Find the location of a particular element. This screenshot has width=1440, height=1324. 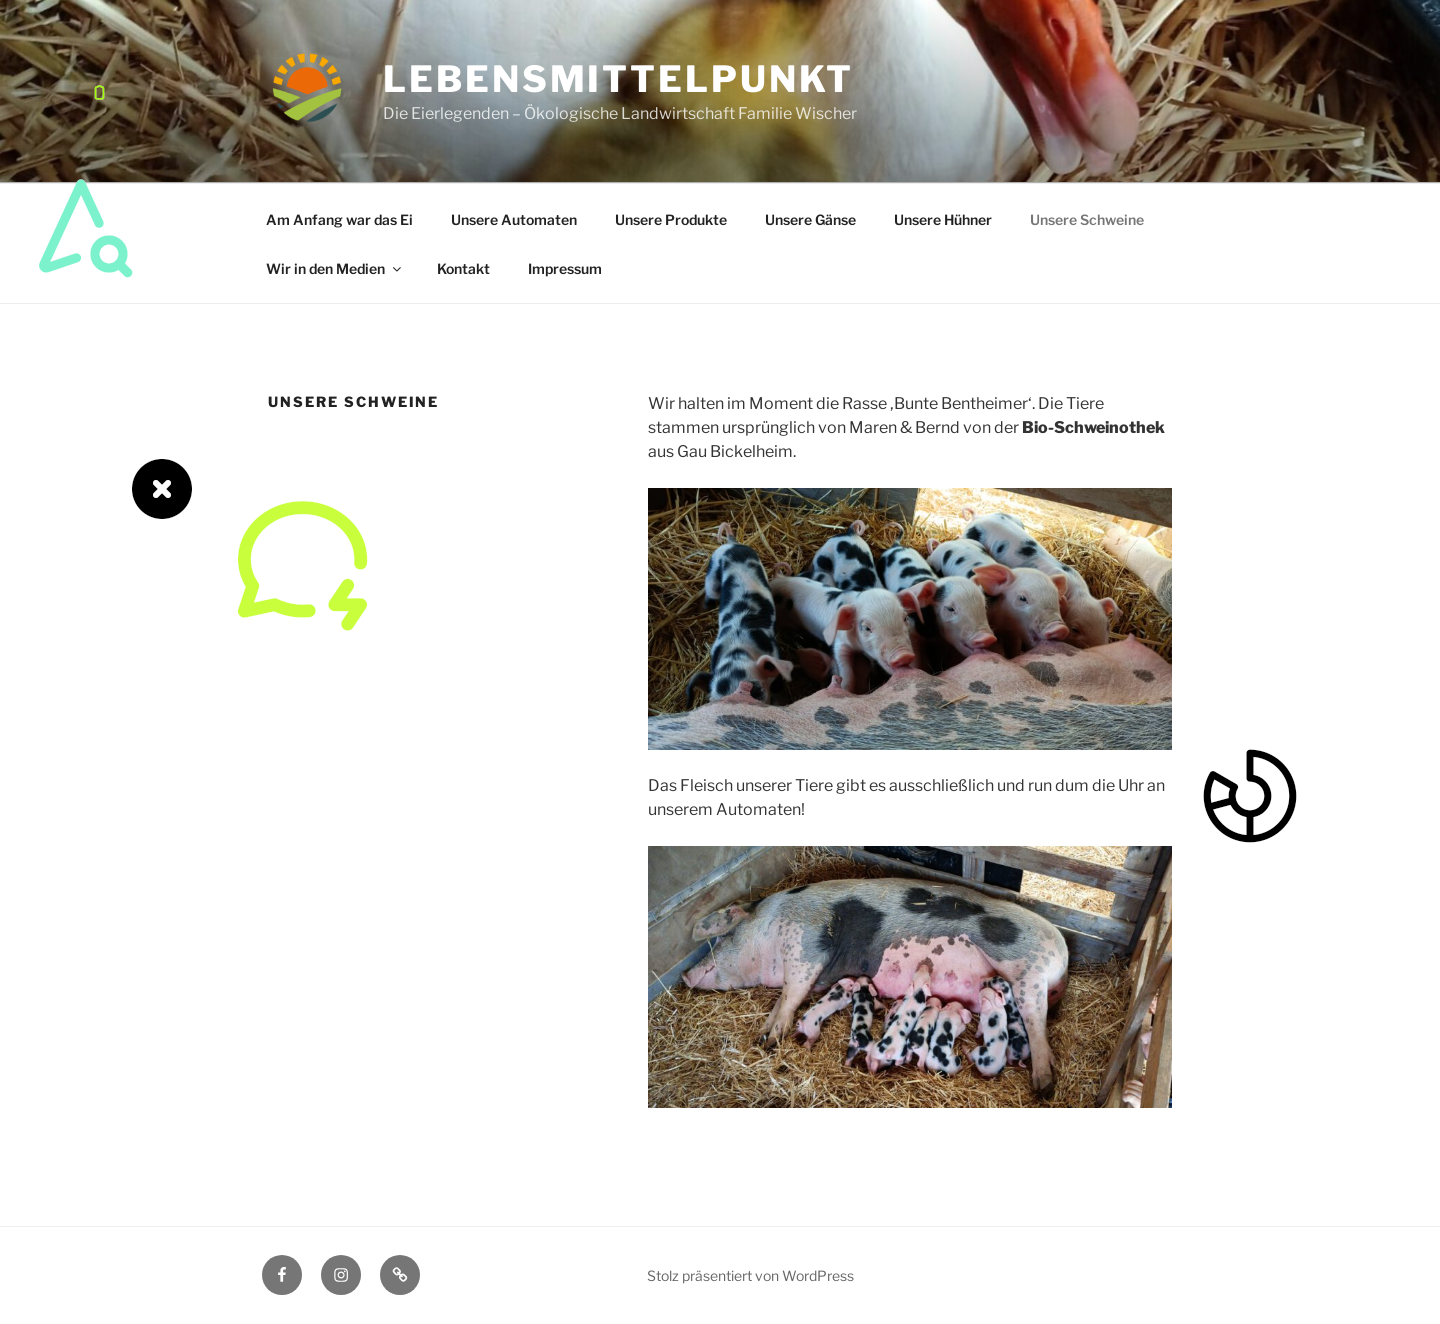

search for directions or routes is located at coordinates (81, 226).